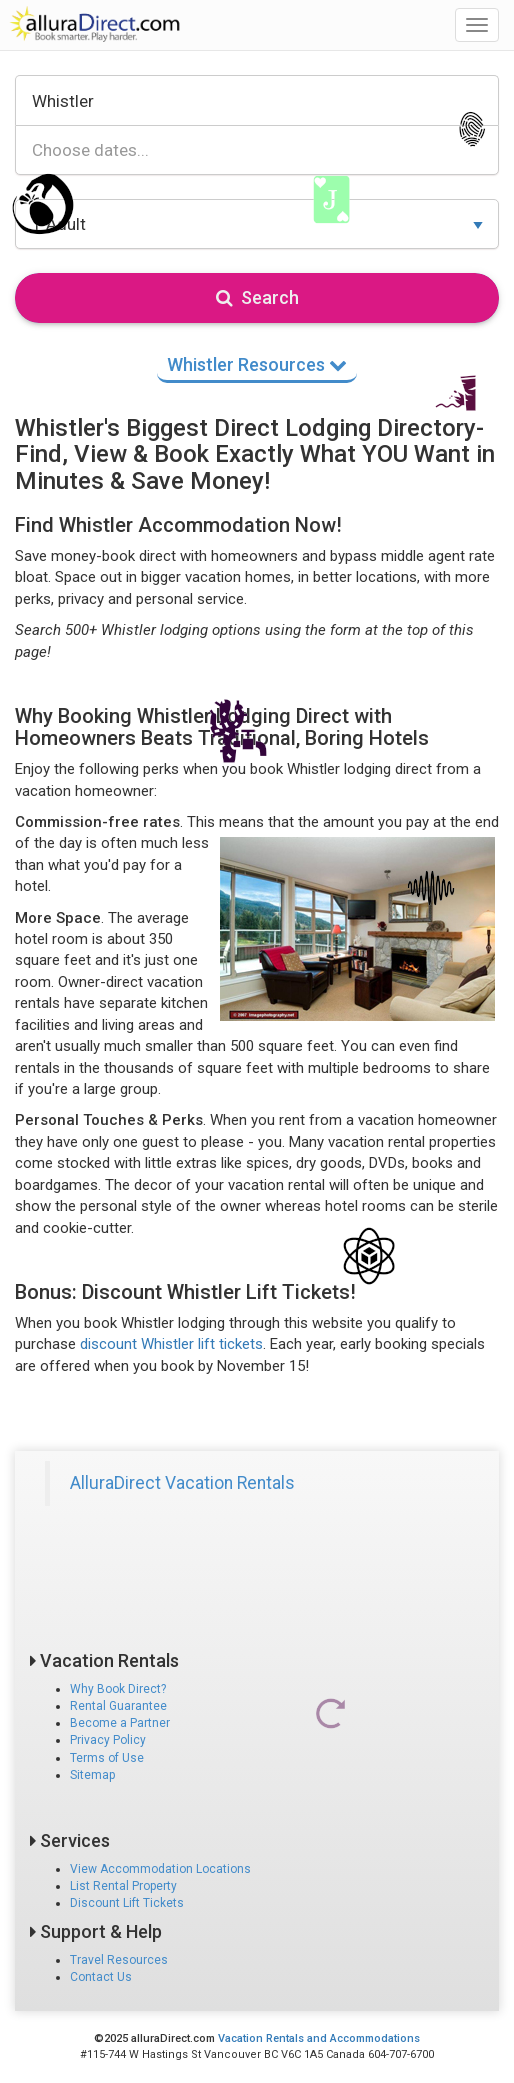 This screenshot has width=514, height=2083. What do you see at coordinates (43, 204) in the screenshot?
I see `indicates theft or pickpocketing in a game` at bounding box center [43, 204].